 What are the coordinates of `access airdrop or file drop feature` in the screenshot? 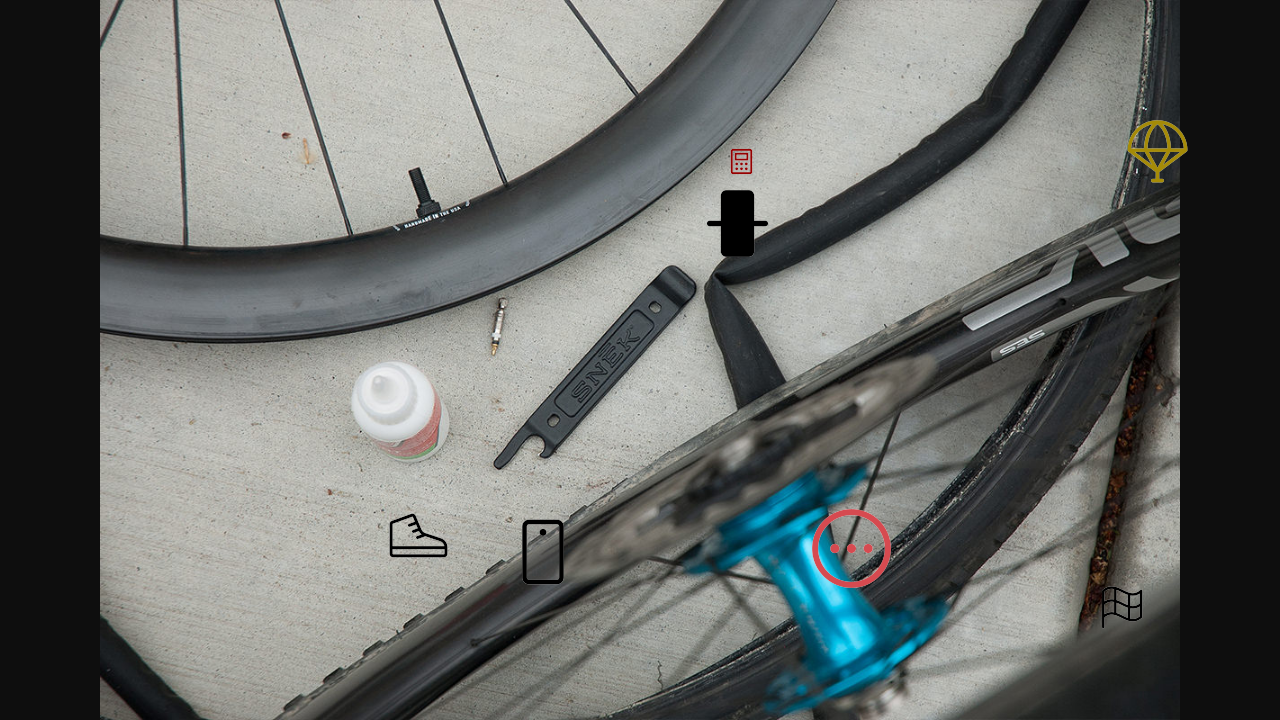 It's located at (1157, 152).